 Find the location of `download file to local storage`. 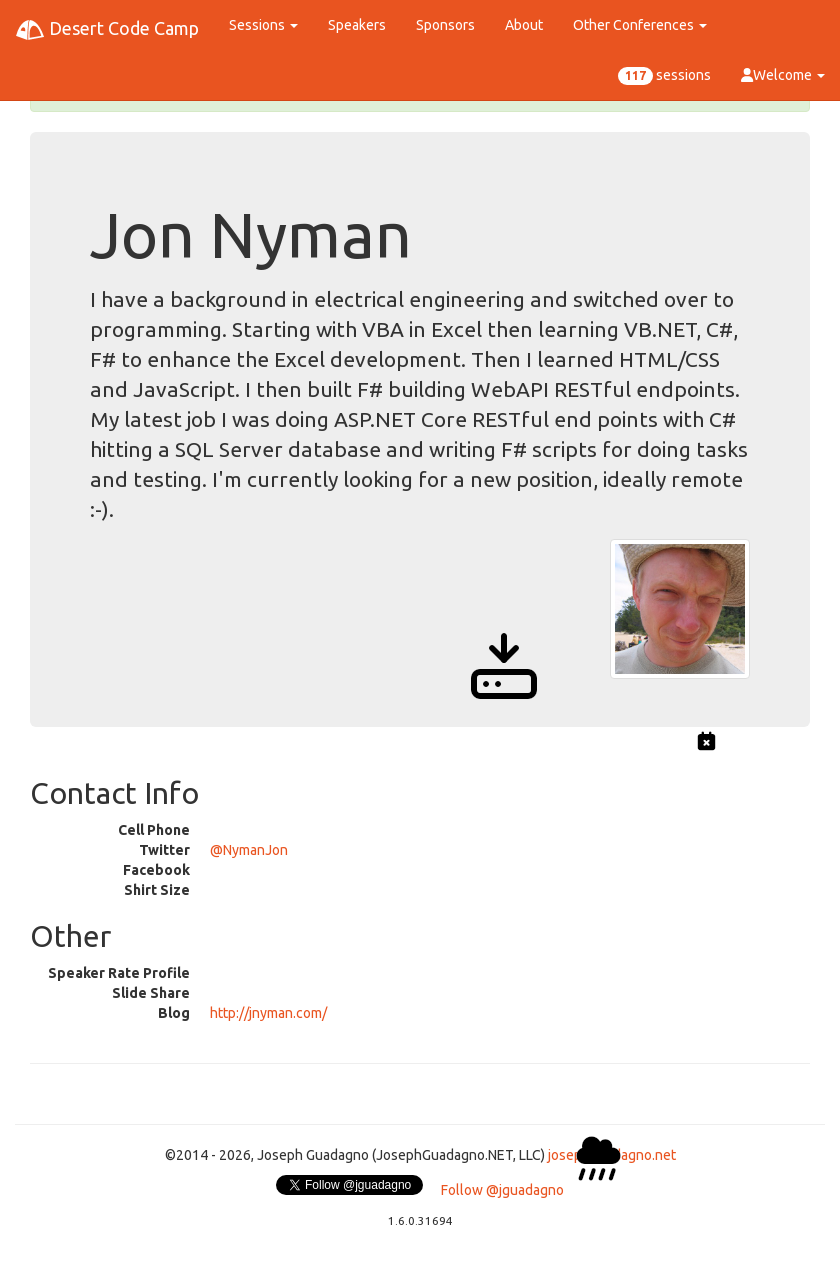

download file to local storage is located at coordinates (504, 666).